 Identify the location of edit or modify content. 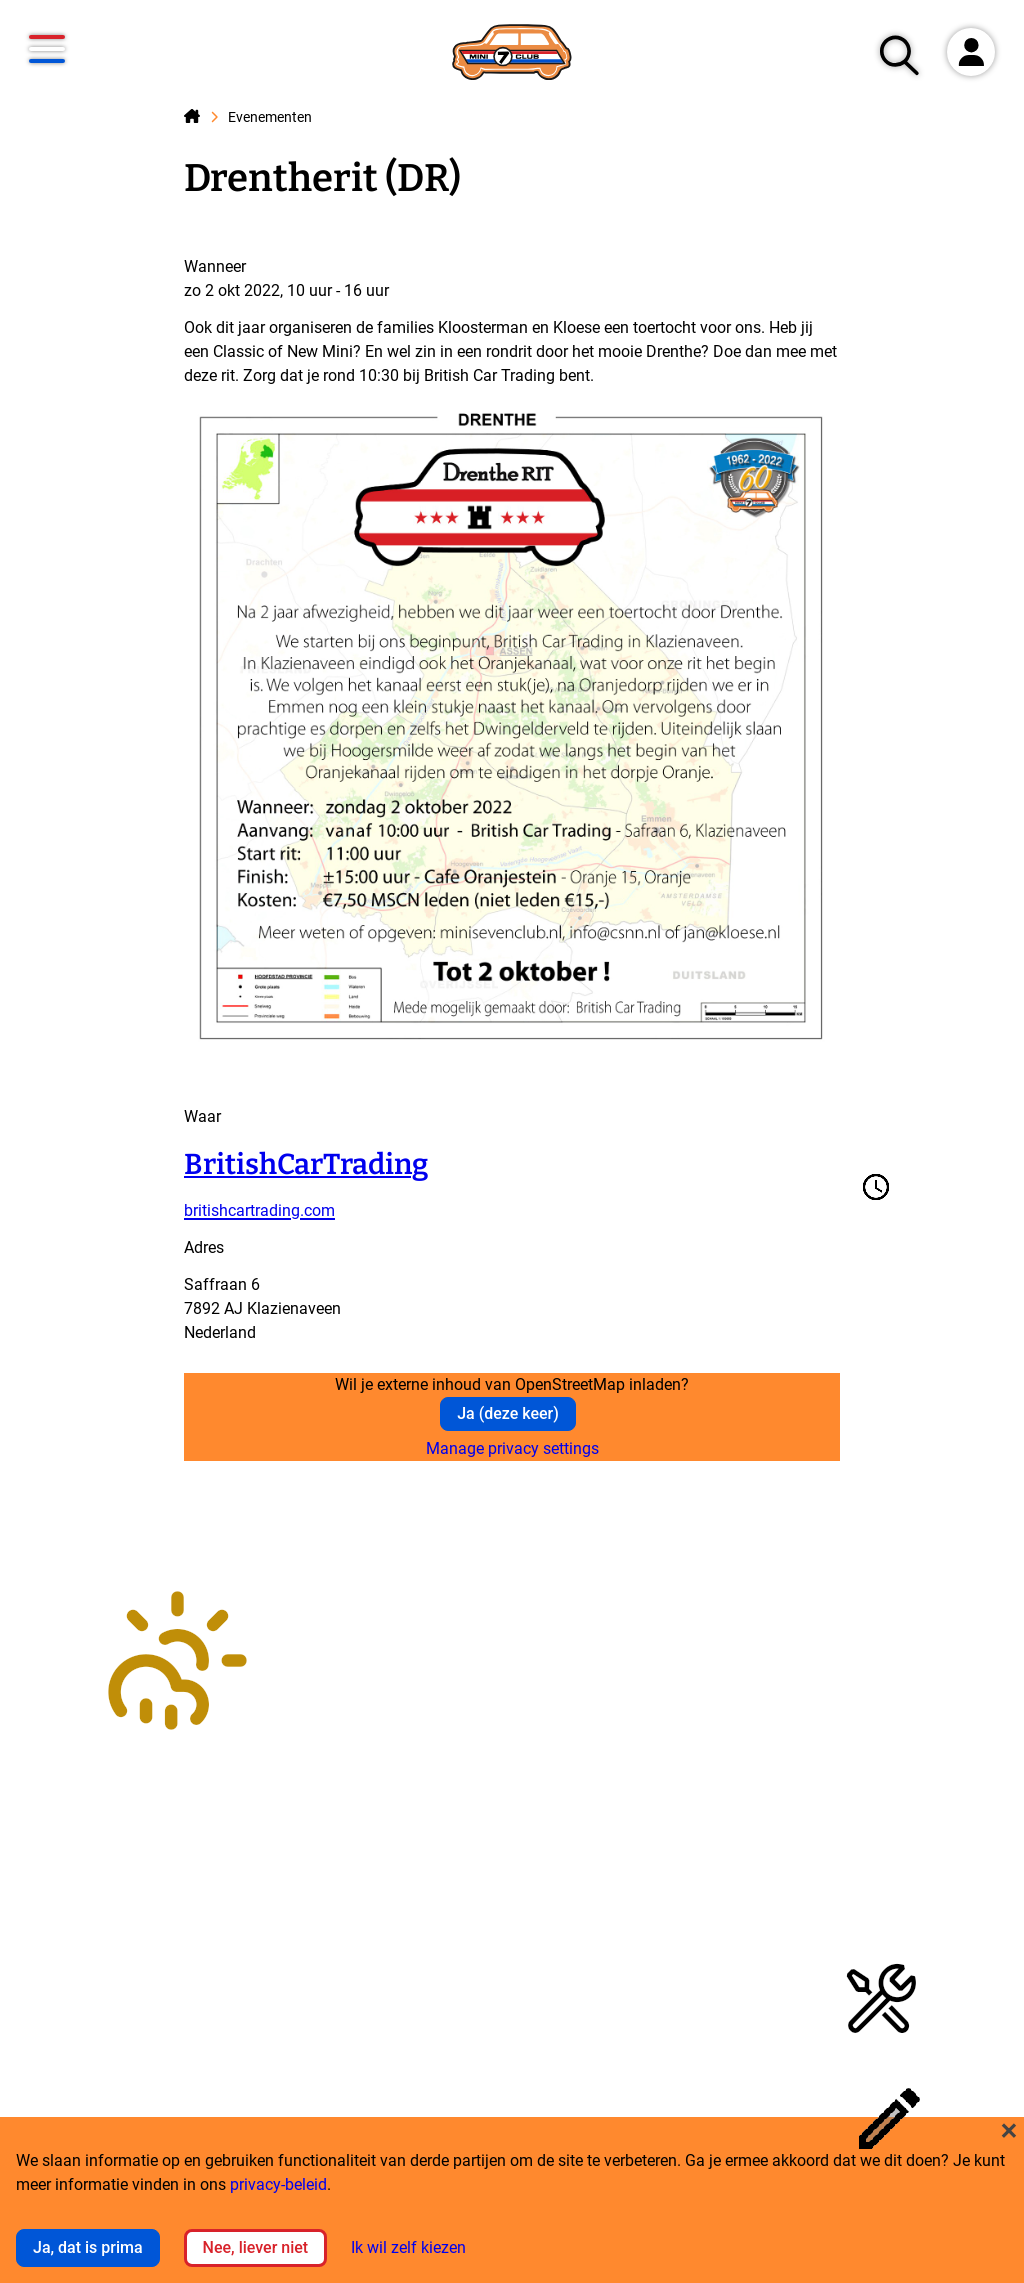
(889, 2118).